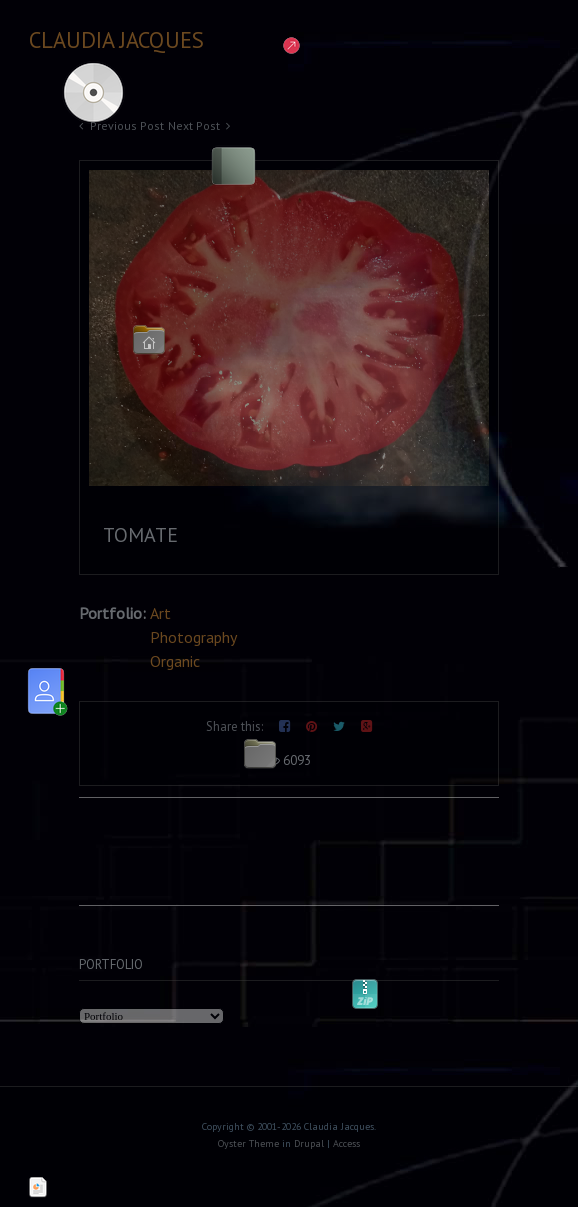 The image size is (578, 1207). I want to click on open a presentation file, so click(38, 1187).